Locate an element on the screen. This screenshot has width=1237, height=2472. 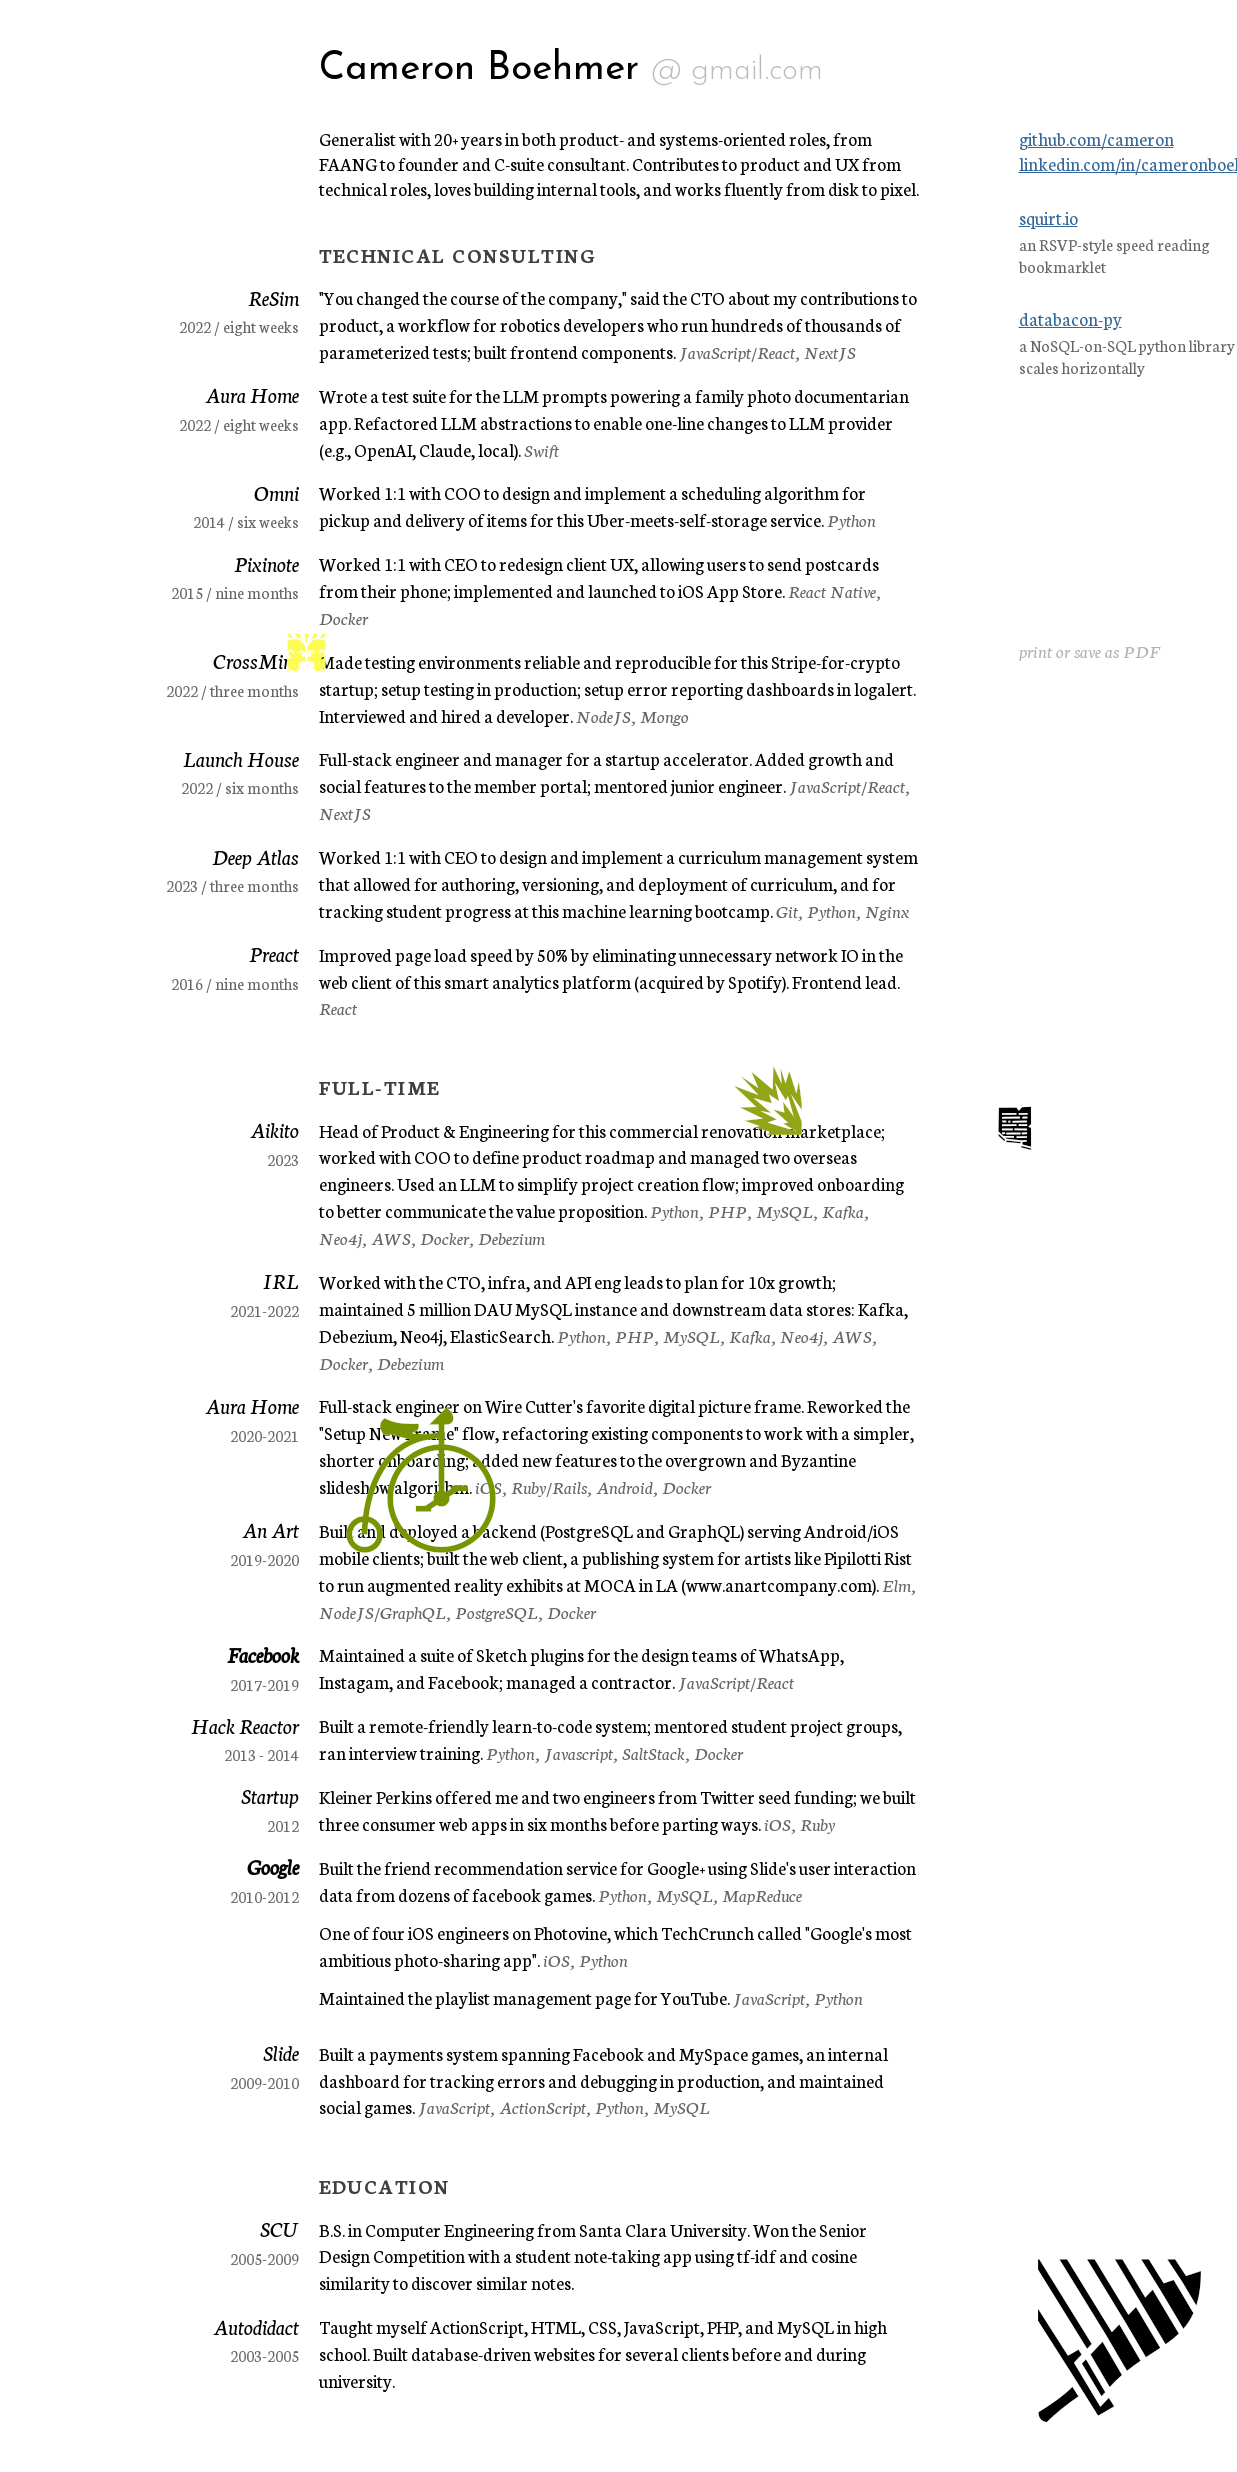
indicates a versus or battle mode is located at coordinates (306, 652).